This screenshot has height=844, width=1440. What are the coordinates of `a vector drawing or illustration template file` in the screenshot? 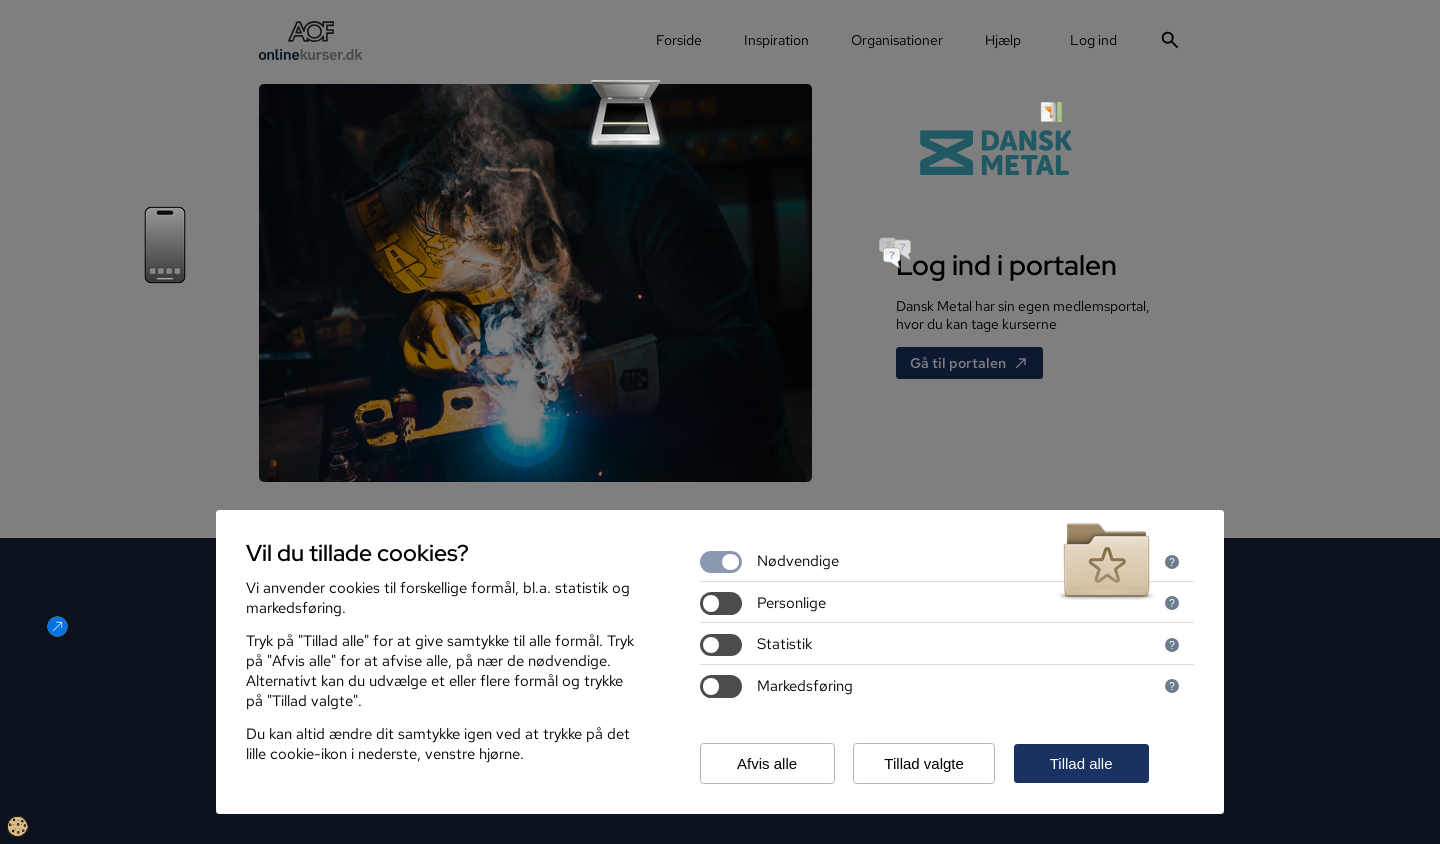 It's located at (1051, 112).